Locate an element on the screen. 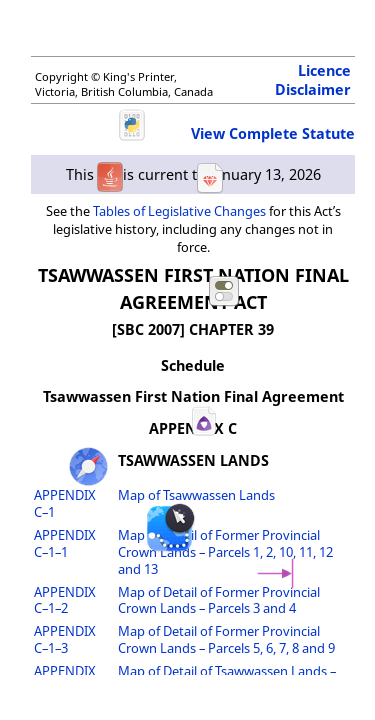 Image resolution: width=375 pixels, height=720 pixels. indicates a java source code file is located at coordinates (110, 177).